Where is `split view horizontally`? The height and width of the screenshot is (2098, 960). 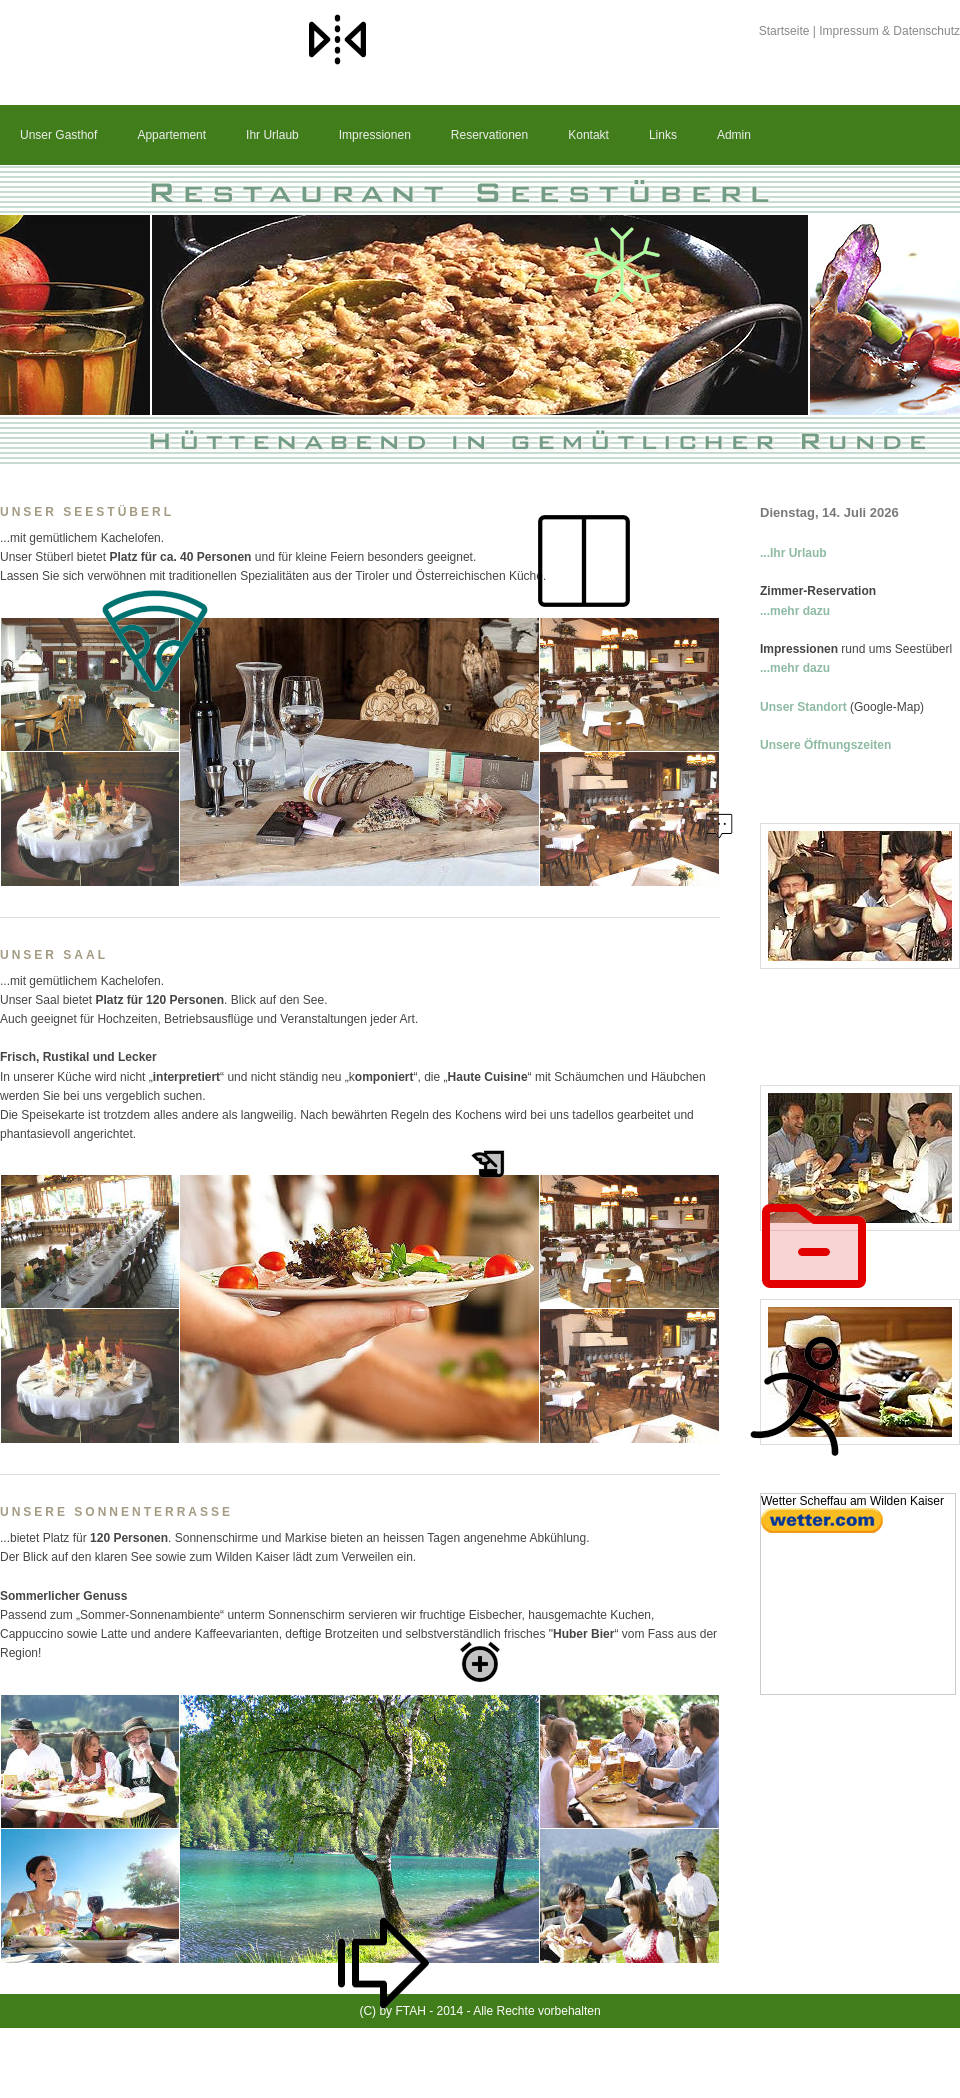 split view horizontally is located at coordinates (584, 561).